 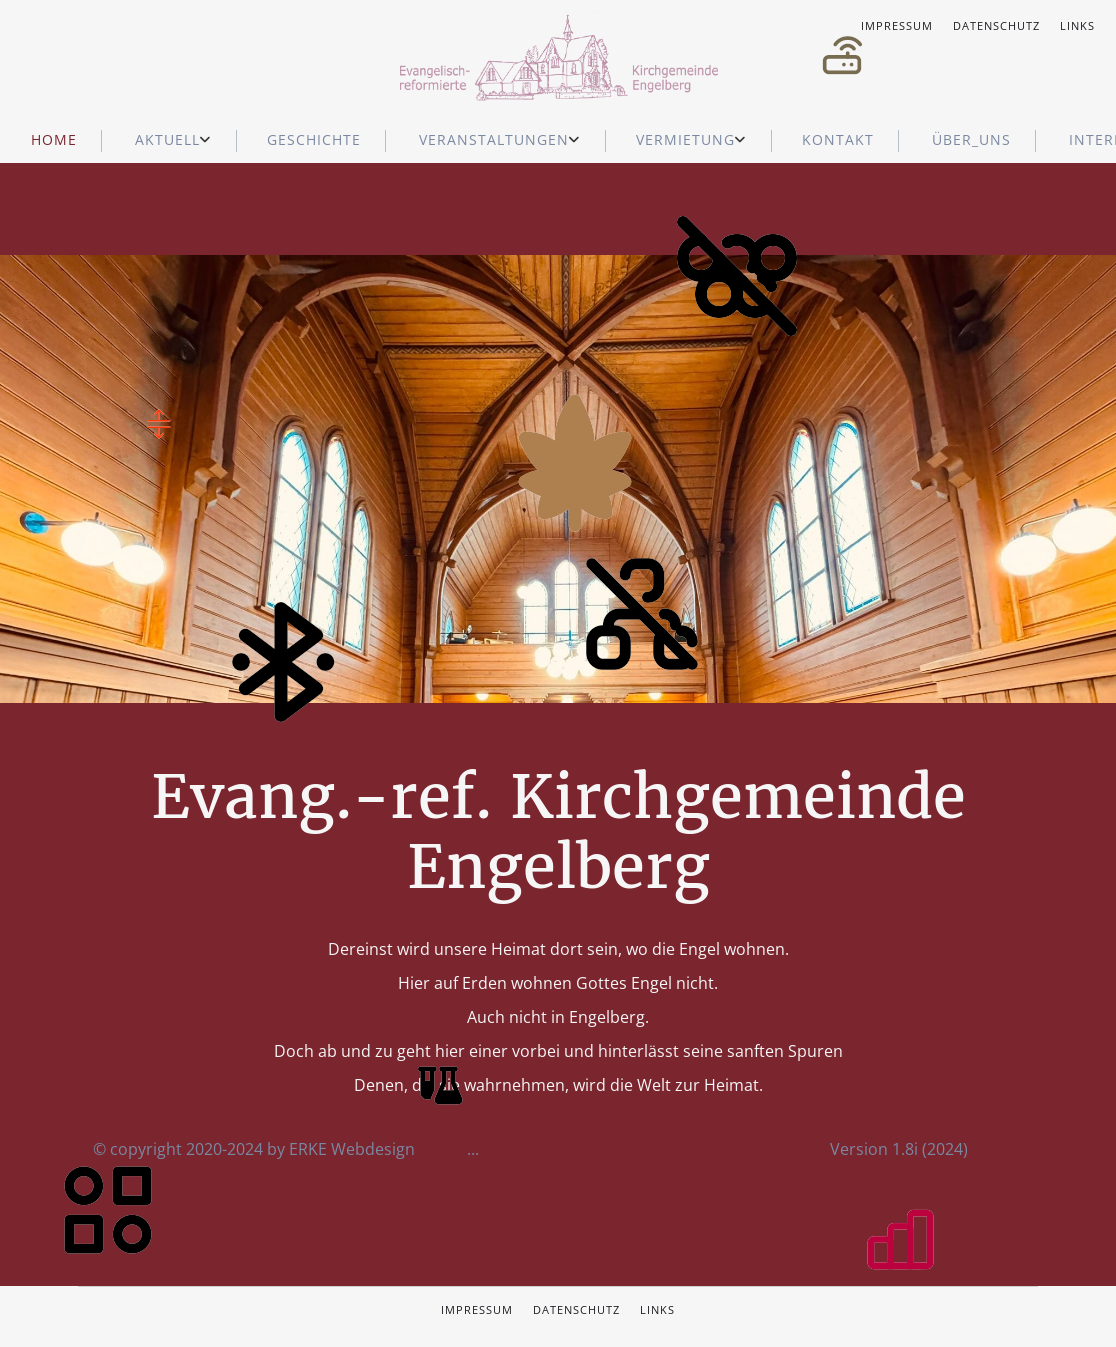 I want to click on split view vertically, so click(x=159, y=424).